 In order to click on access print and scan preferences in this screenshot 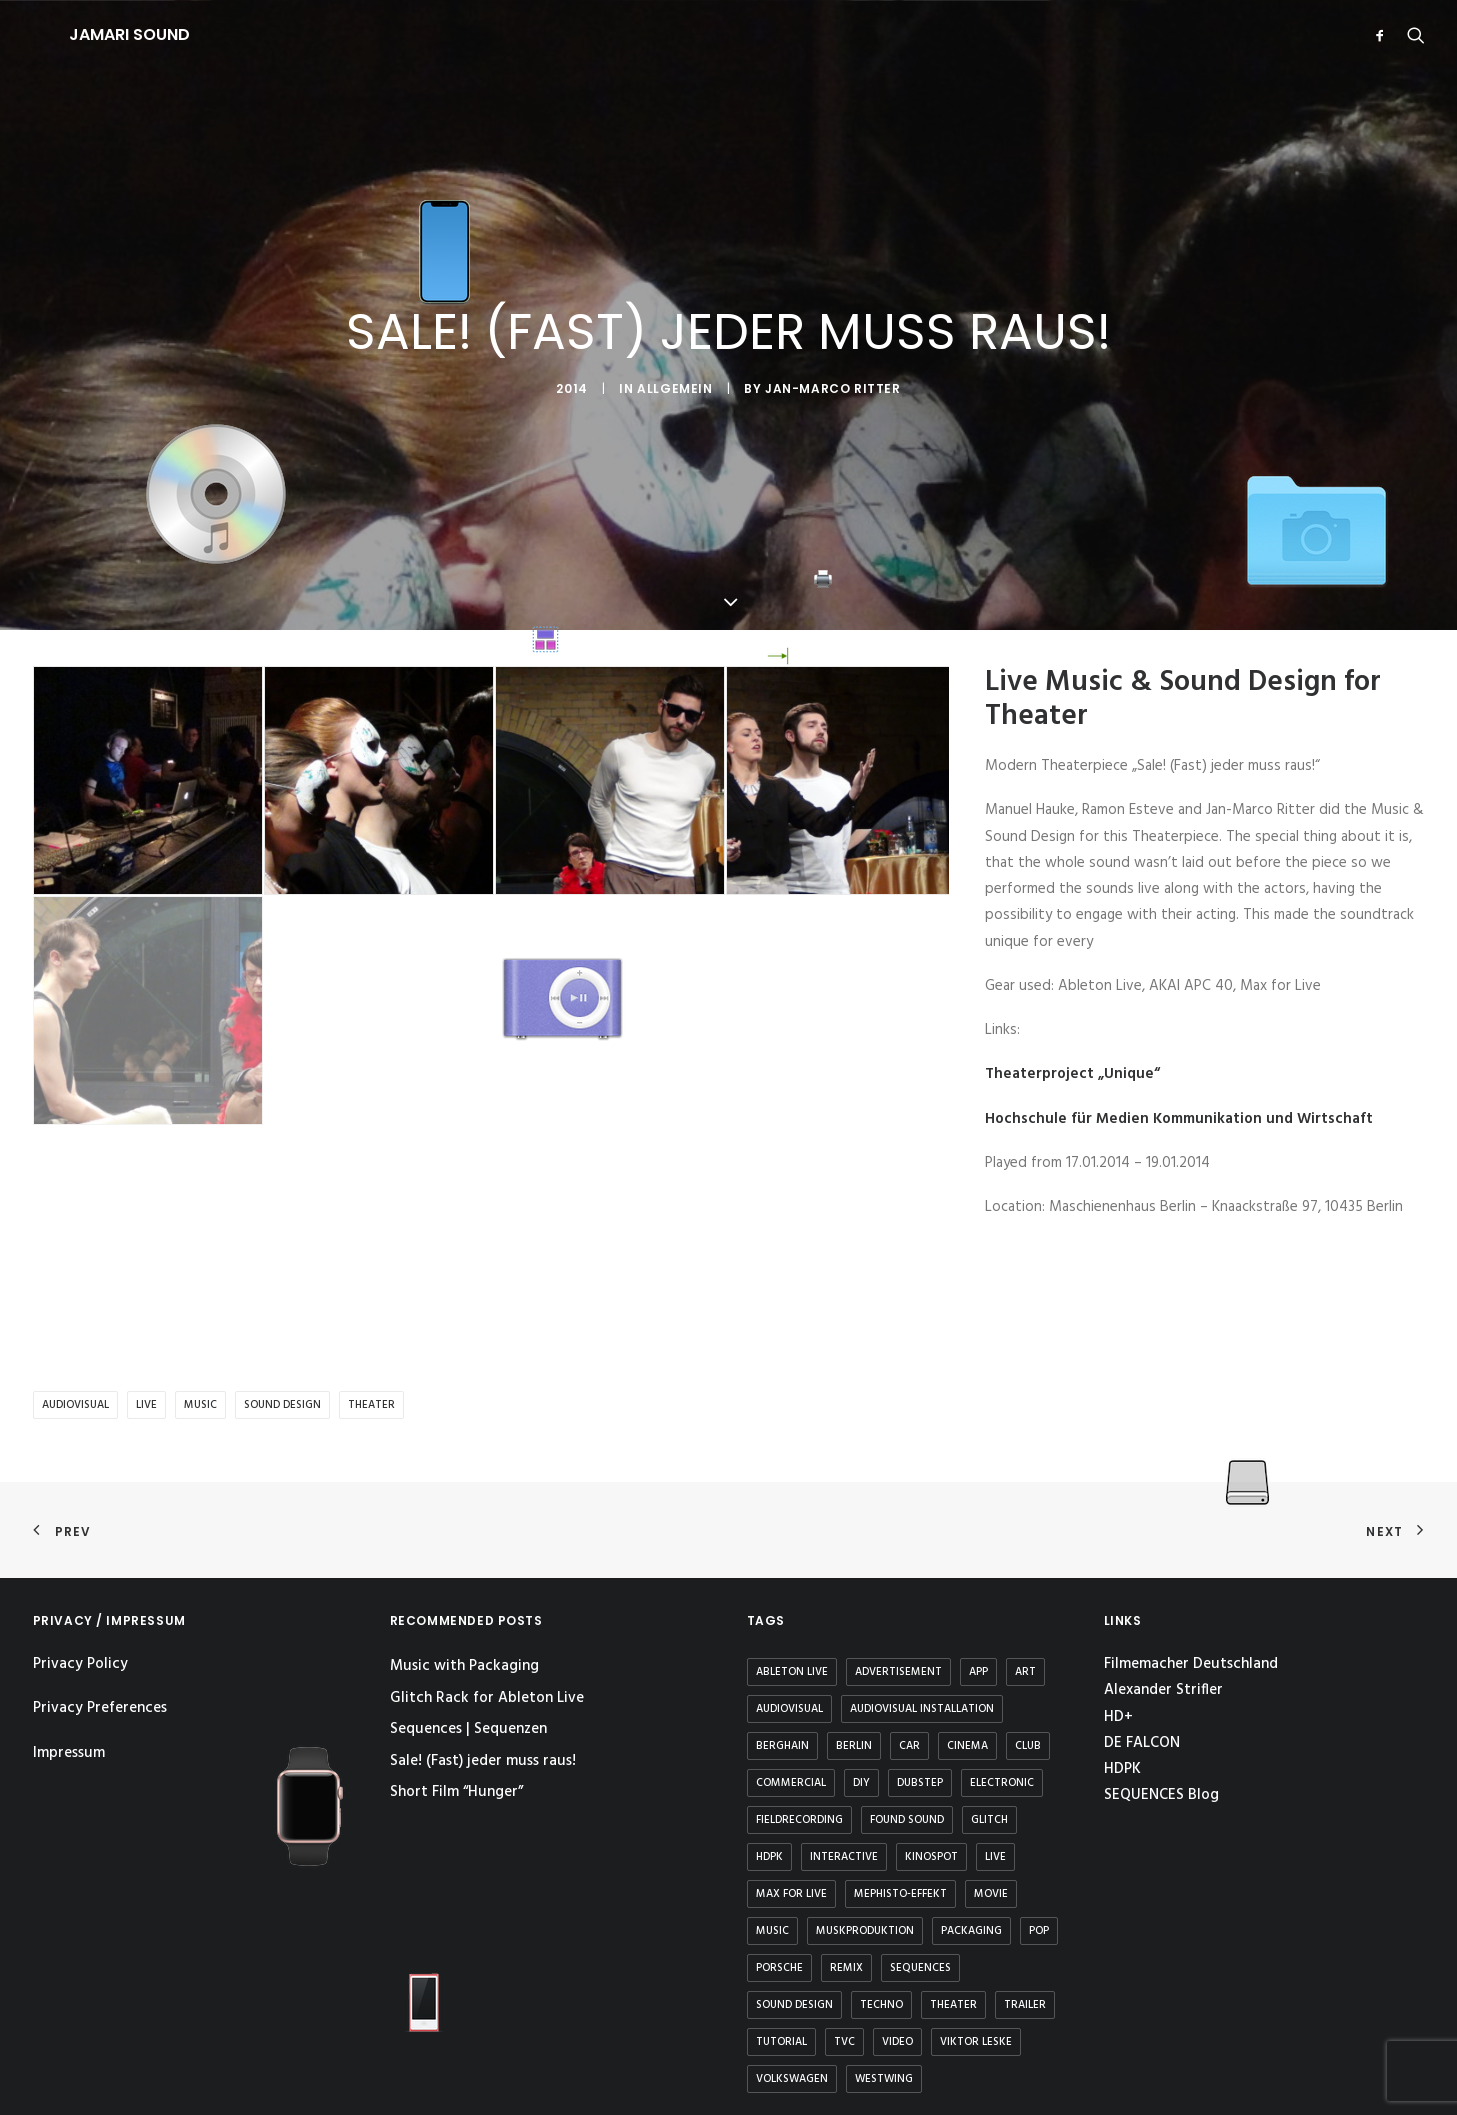, I will do `click(823, 579)`.